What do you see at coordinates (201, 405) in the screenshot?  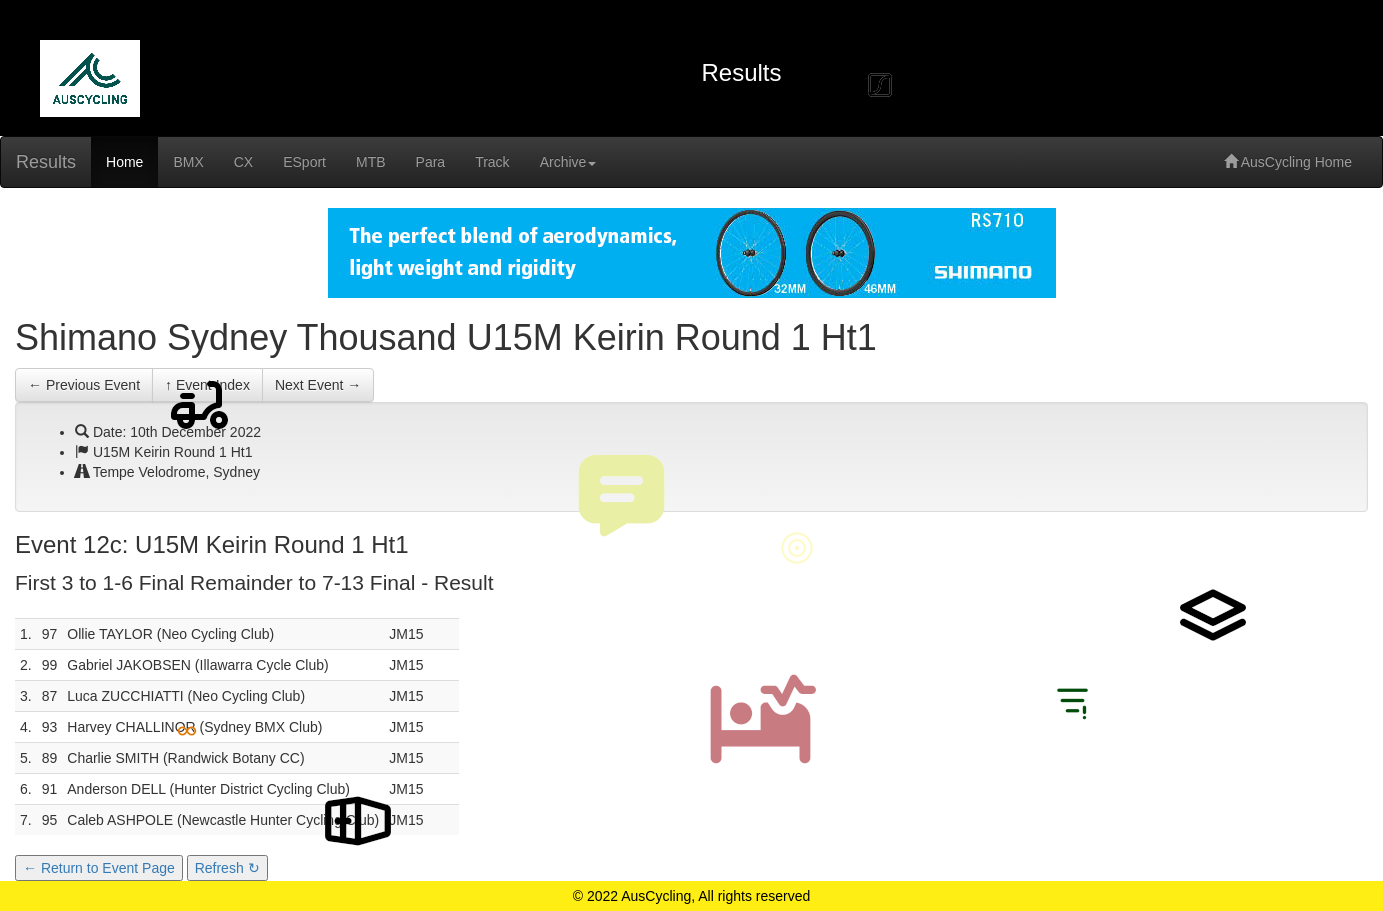 I see `select moped or scooter delivery` at bounding box center [201, 405].